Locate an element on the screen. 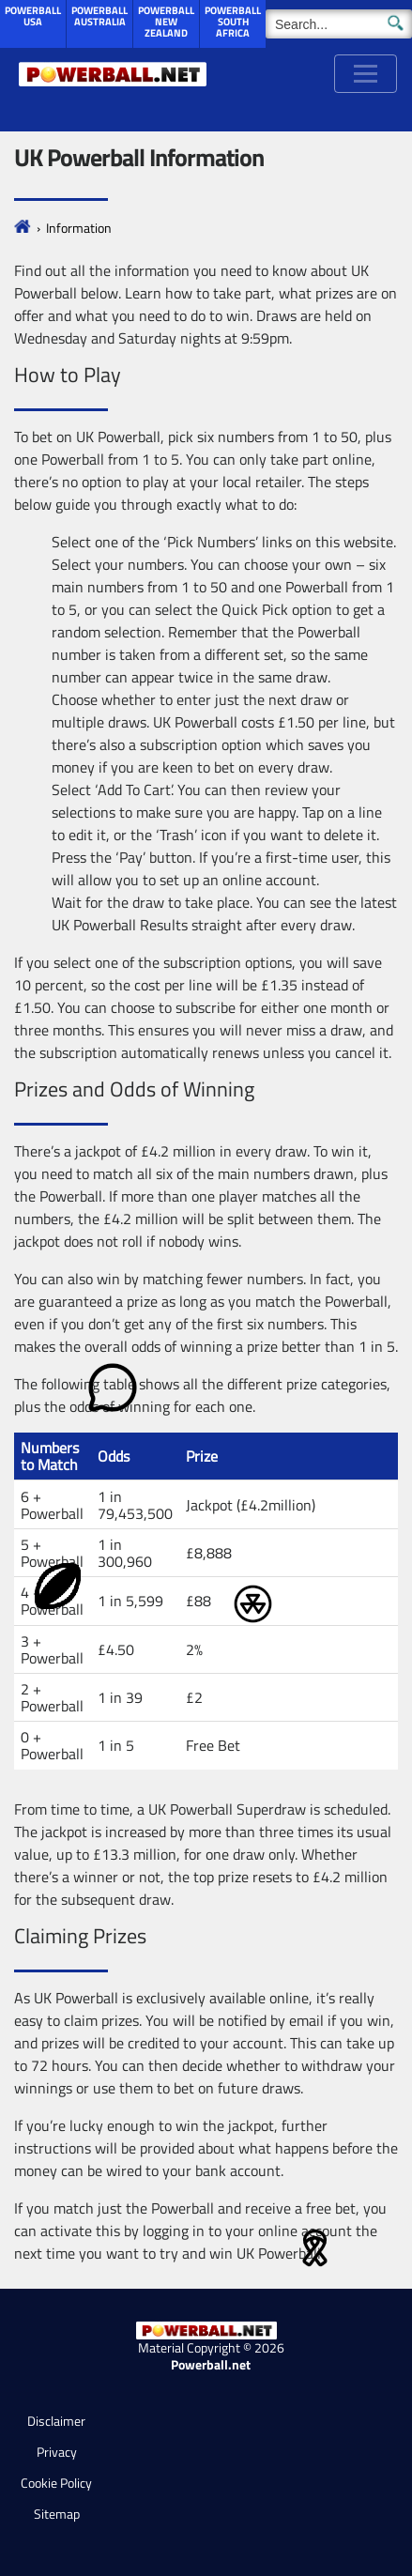 Image resolution: width=412 pixels, height=2576 pixels. view rugby sports content is located at coordinates (57, 1586).